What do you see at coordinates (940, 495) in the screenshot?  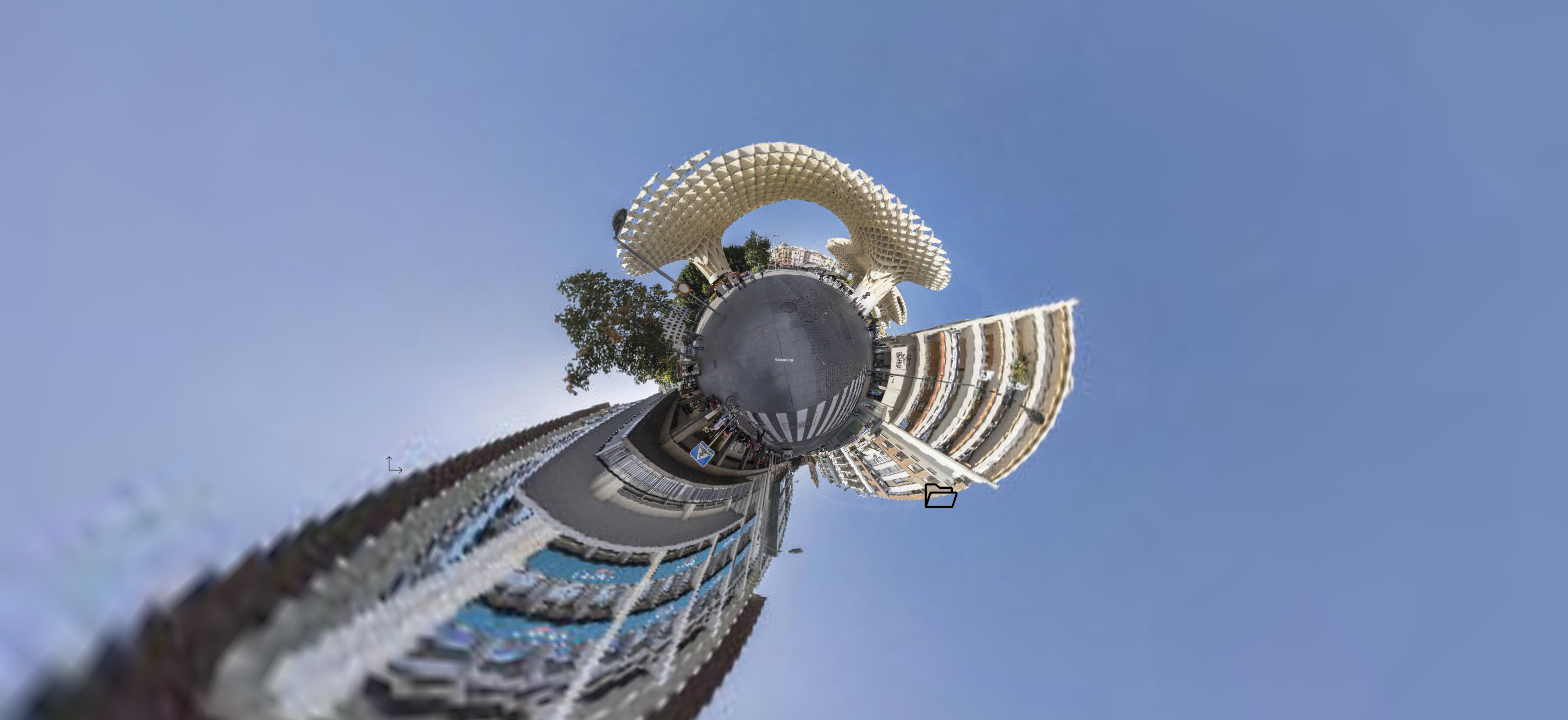 I see `access folder contents` at bounding box center [940, 495].